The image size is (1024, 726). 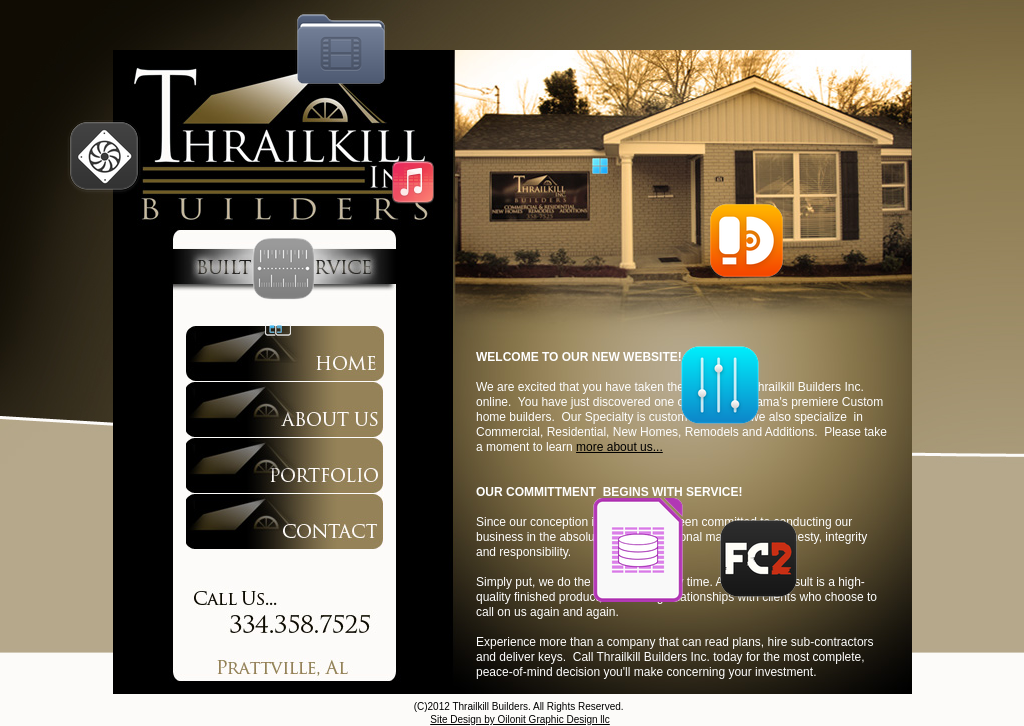 What do you see at coordinates (413, 182) in the screenshot?
I see `open the gnome music app` at bounding box center [413, 182].